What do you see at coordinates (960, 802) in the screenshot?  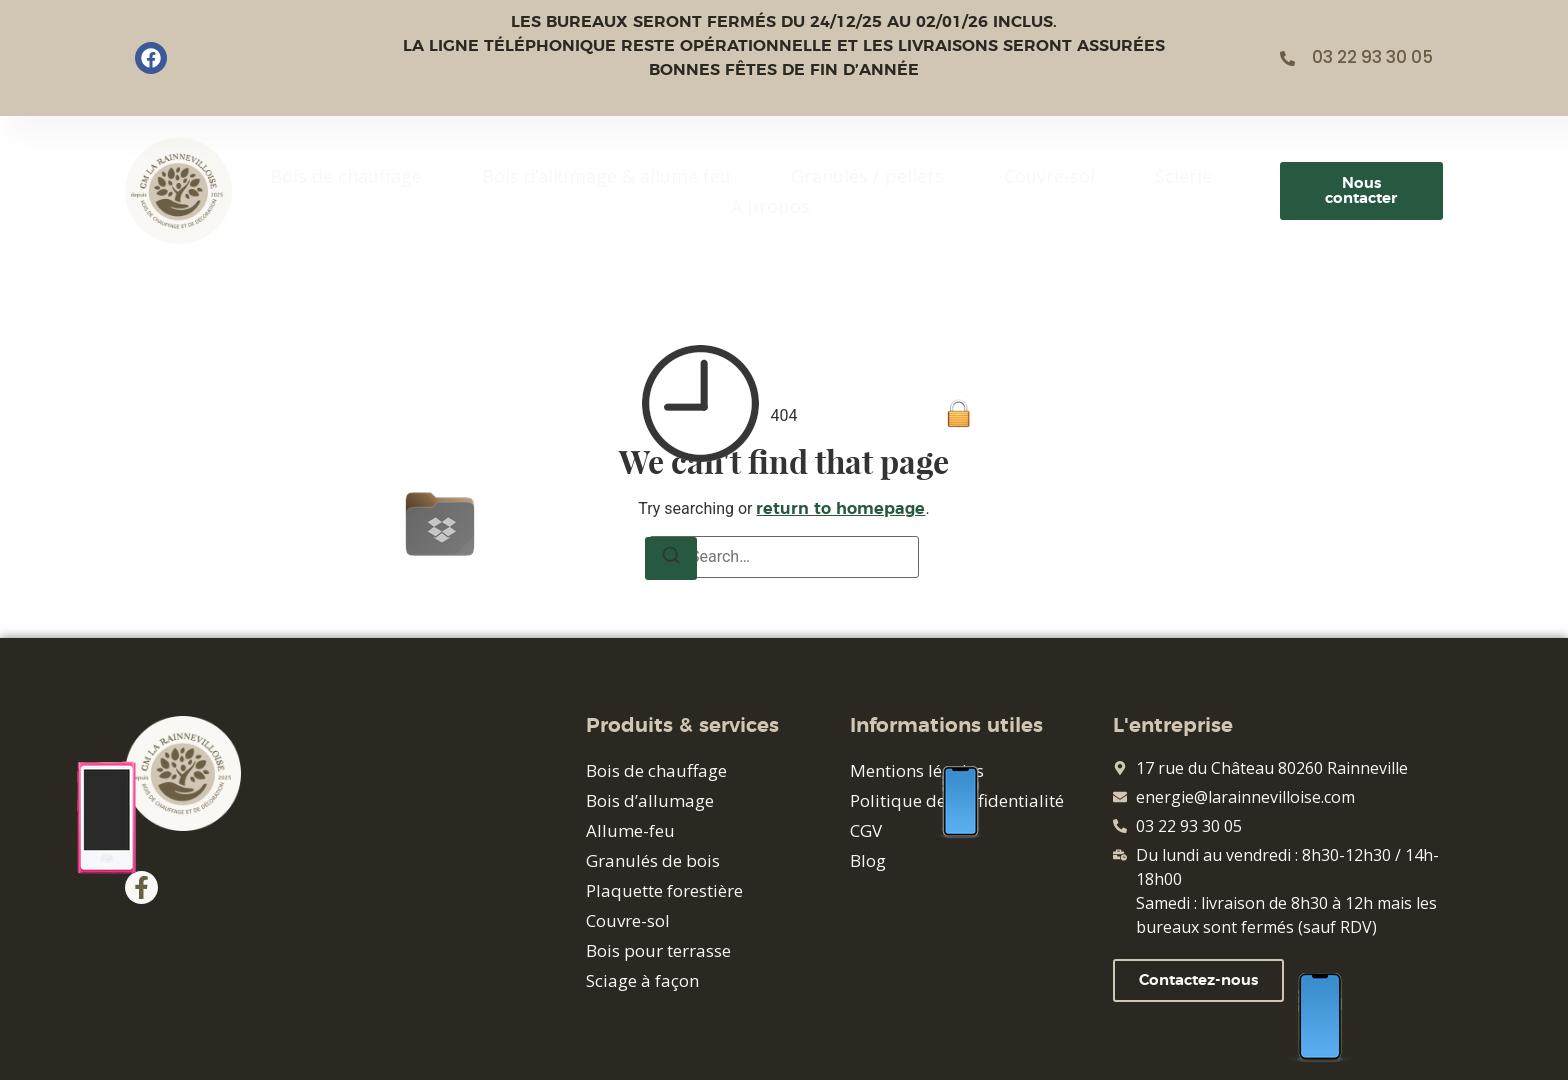 I see `iPhone 11 device icon` at bounding box center [960, 802].